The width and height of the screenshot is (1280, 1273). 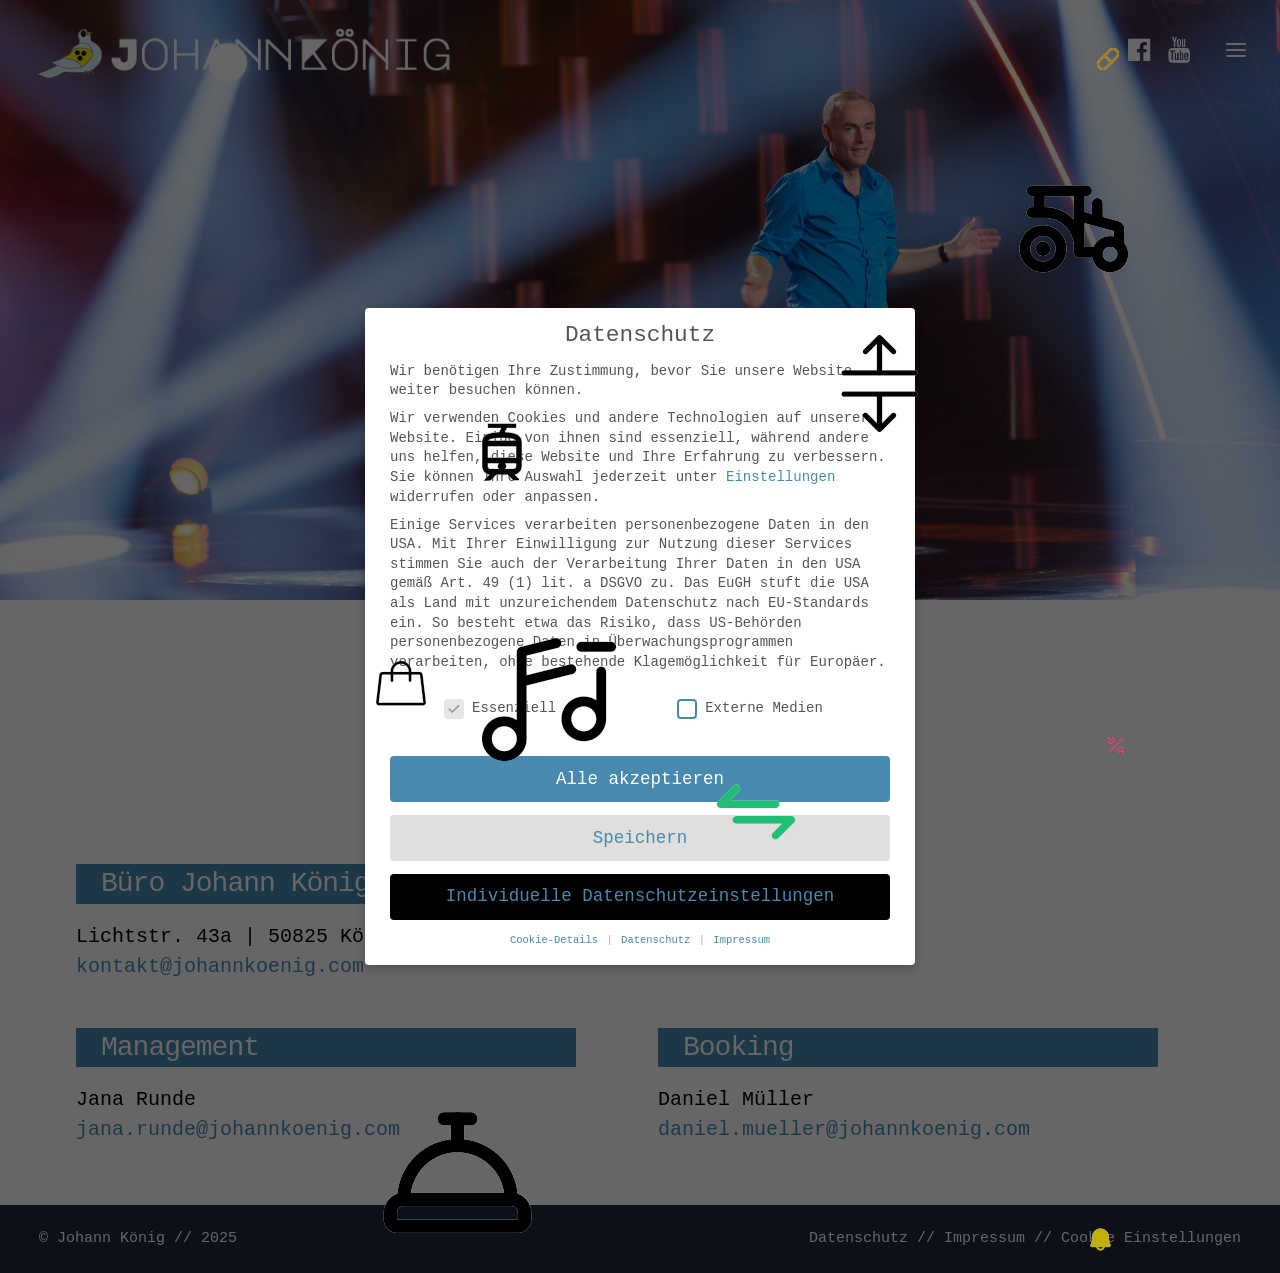 I want to click on access shopping bag or cart, so click(x=401, y=686).